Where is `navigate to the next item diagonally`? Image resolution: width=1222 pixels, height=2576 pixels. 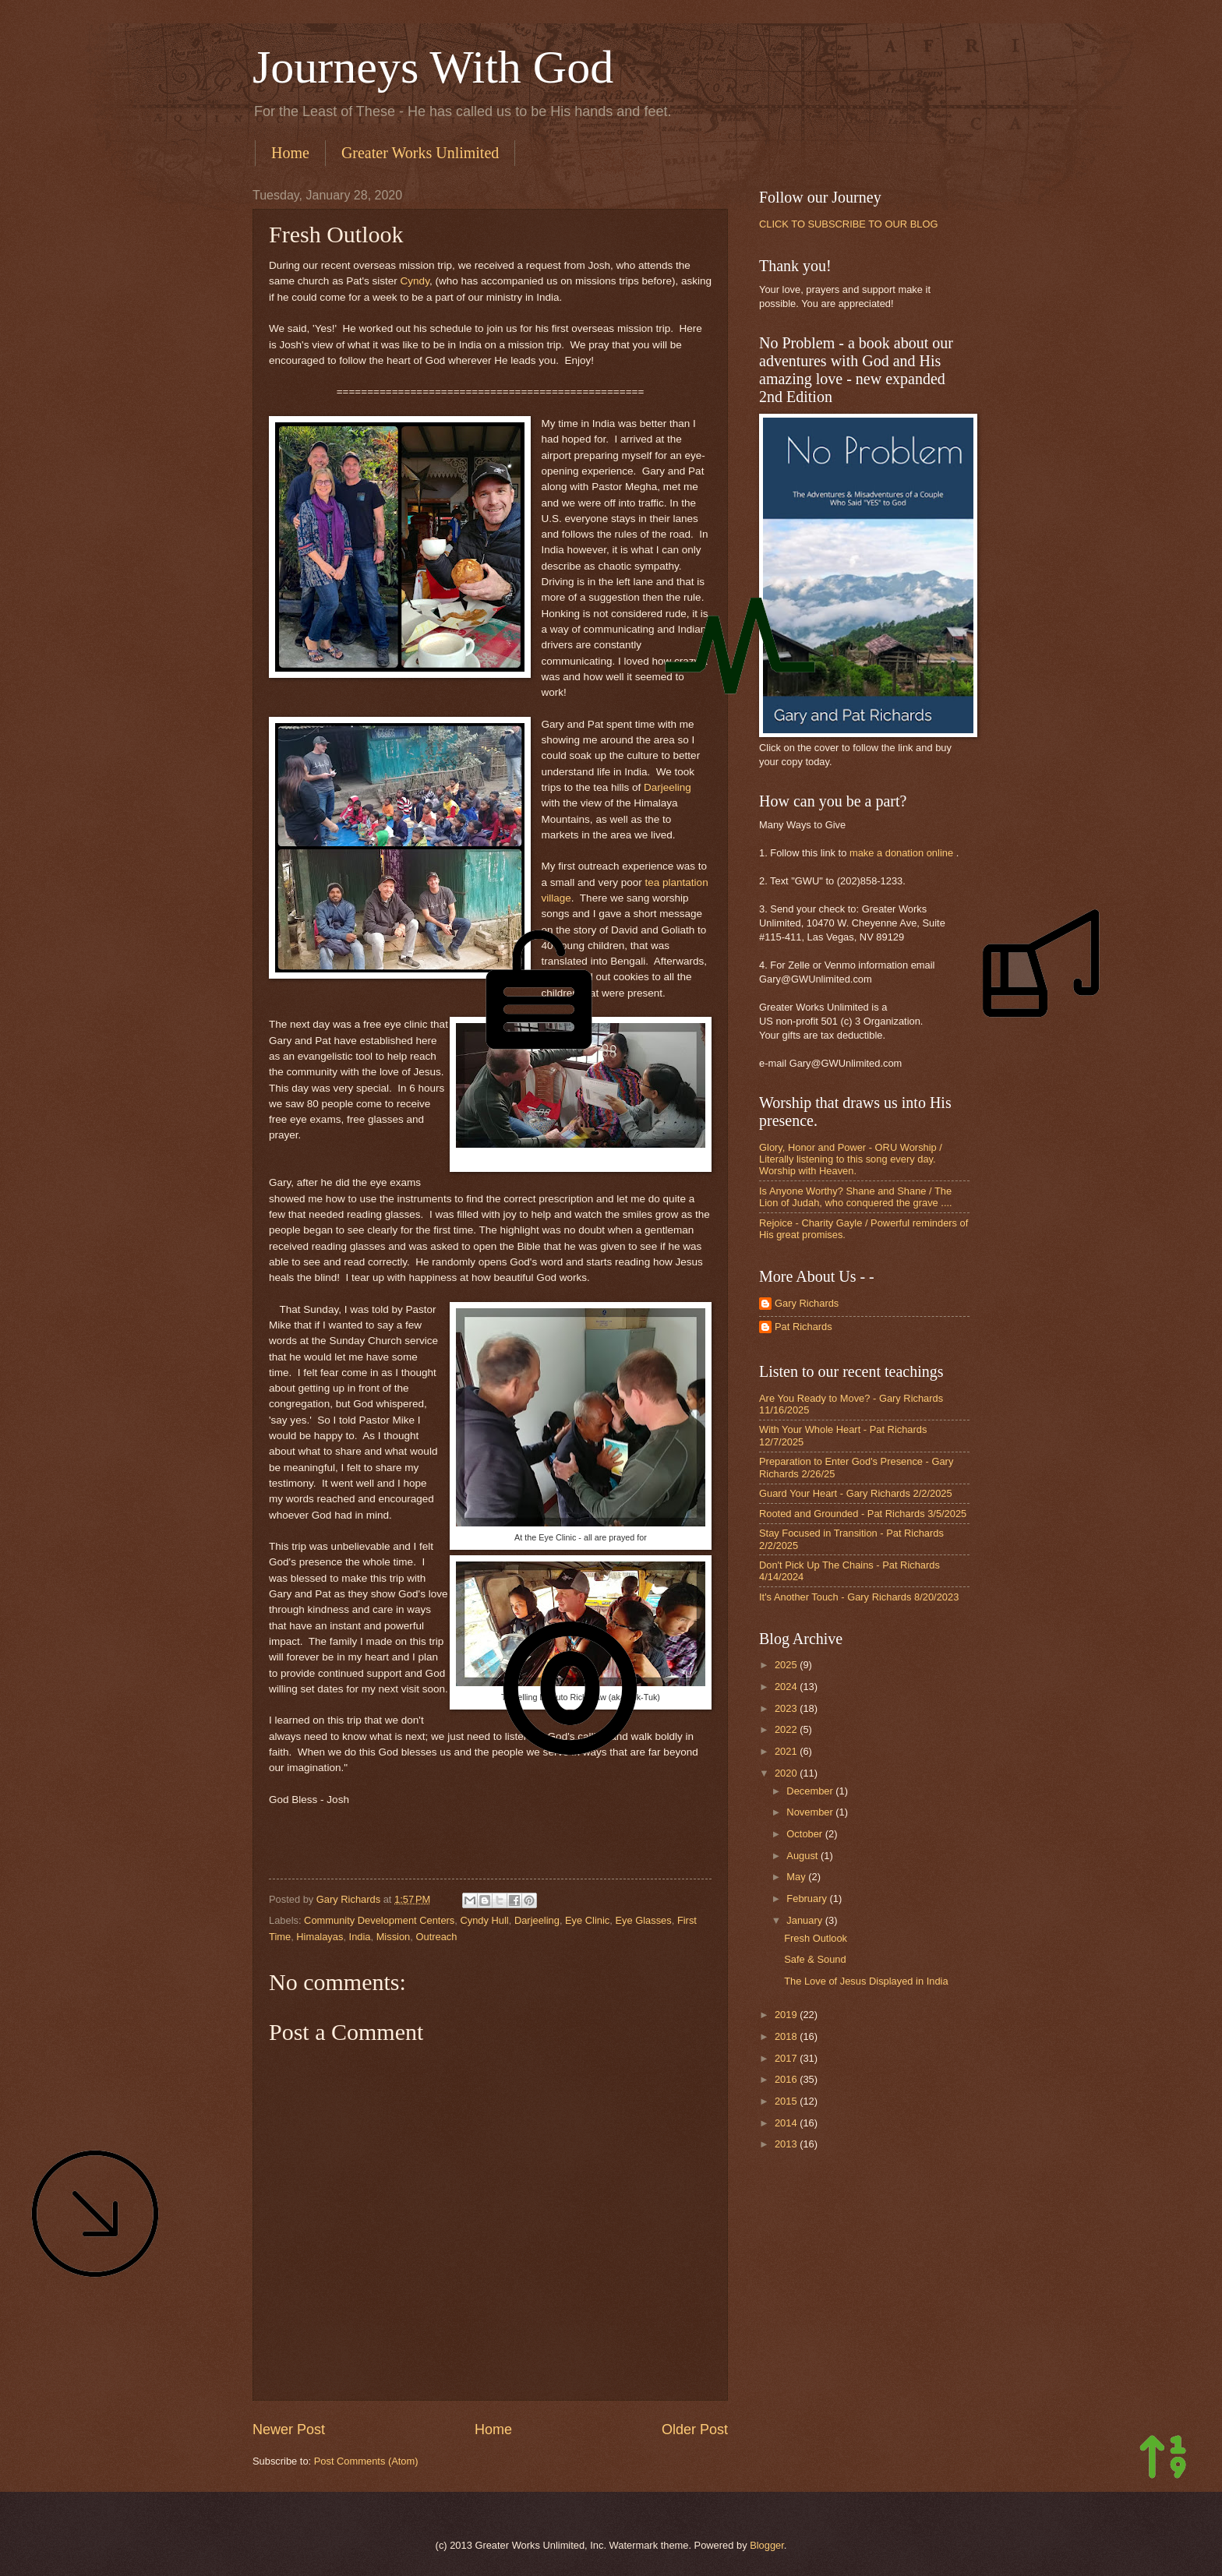 navigate to the next item diagonally is located at coordinates (95, 2214).